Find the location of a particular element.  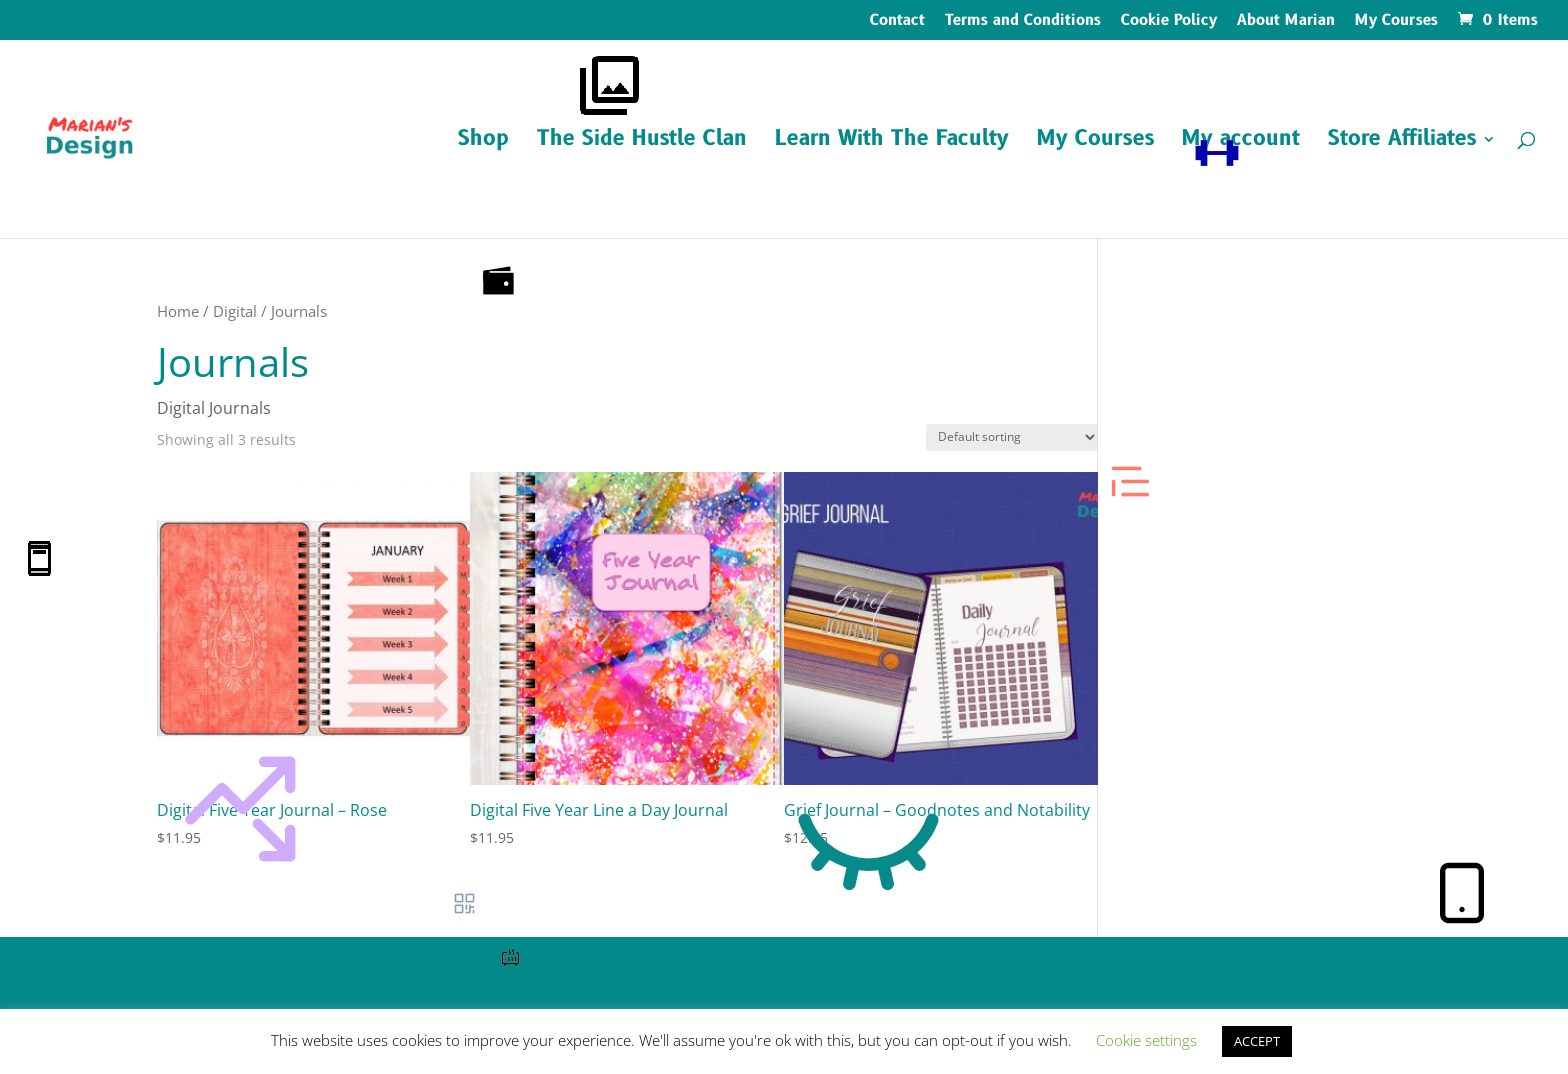

access mobile device settings is located at coordinates (1462, 893).